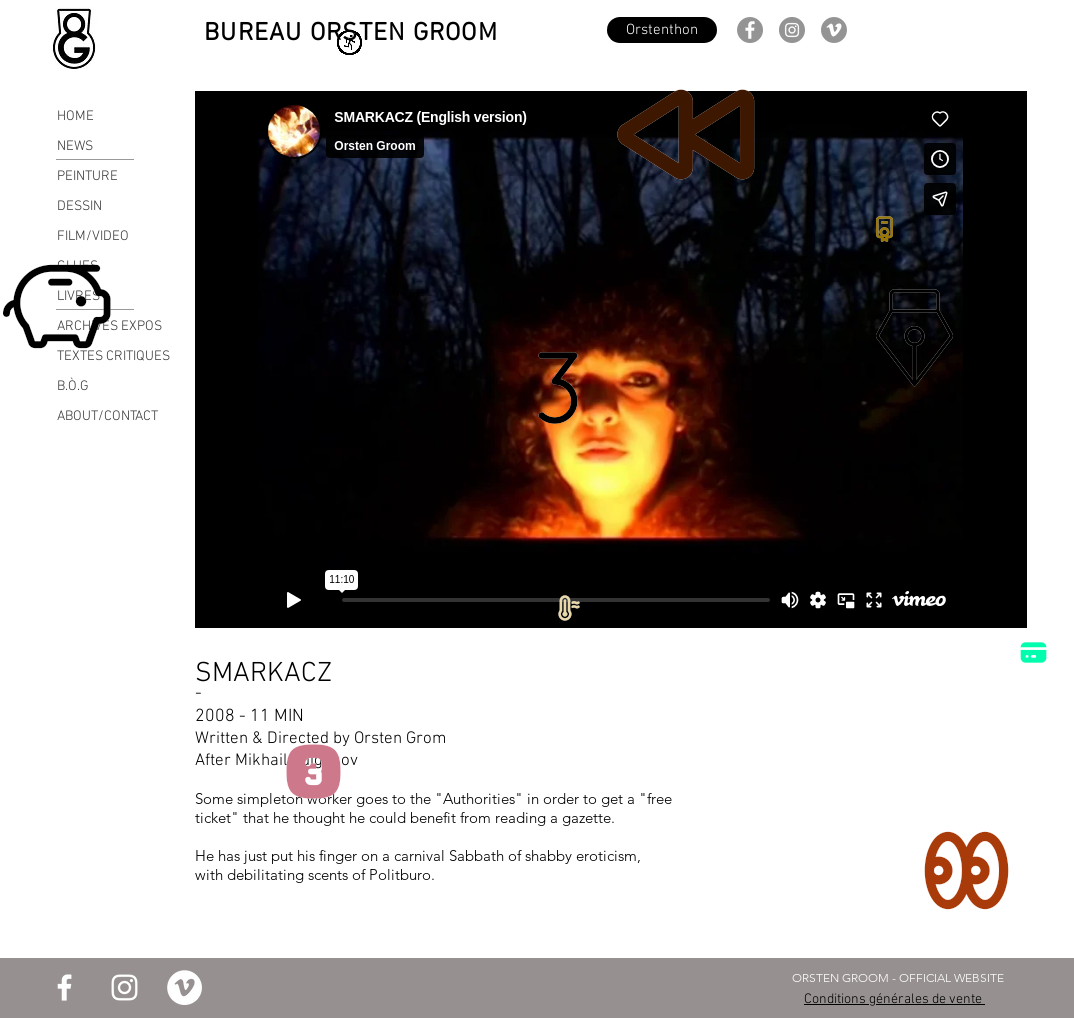 The height and width of the screenshot is (1018, 1074). What do you see at coordinates (690, 134) in the screenshot?
I see `rewind or skip backward in media playback` at bounding box center [690, 134].